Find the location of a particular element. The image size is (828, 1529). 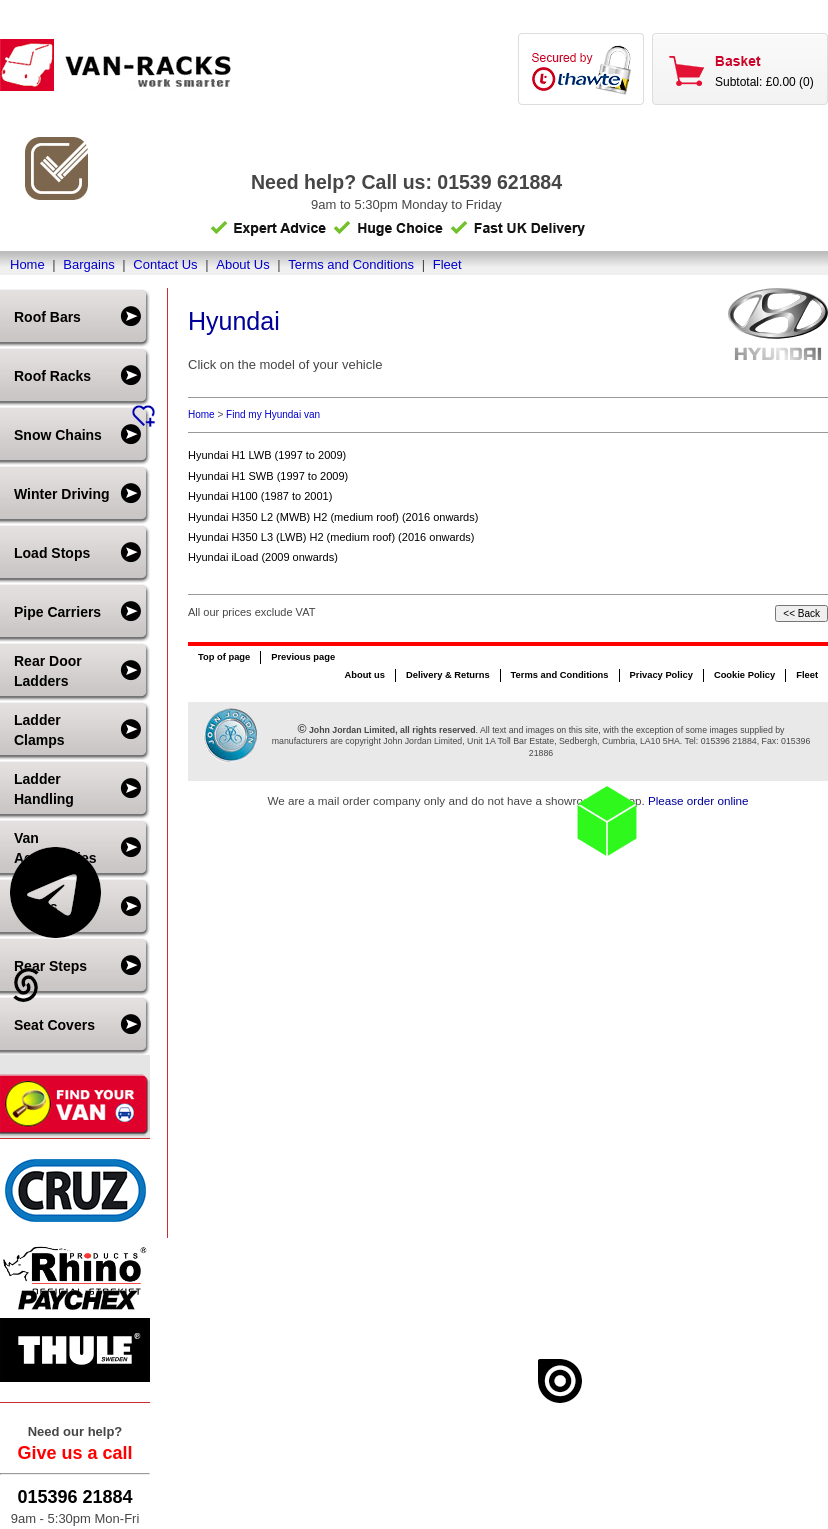

open the trakt app is located at coordinates (56, 168).